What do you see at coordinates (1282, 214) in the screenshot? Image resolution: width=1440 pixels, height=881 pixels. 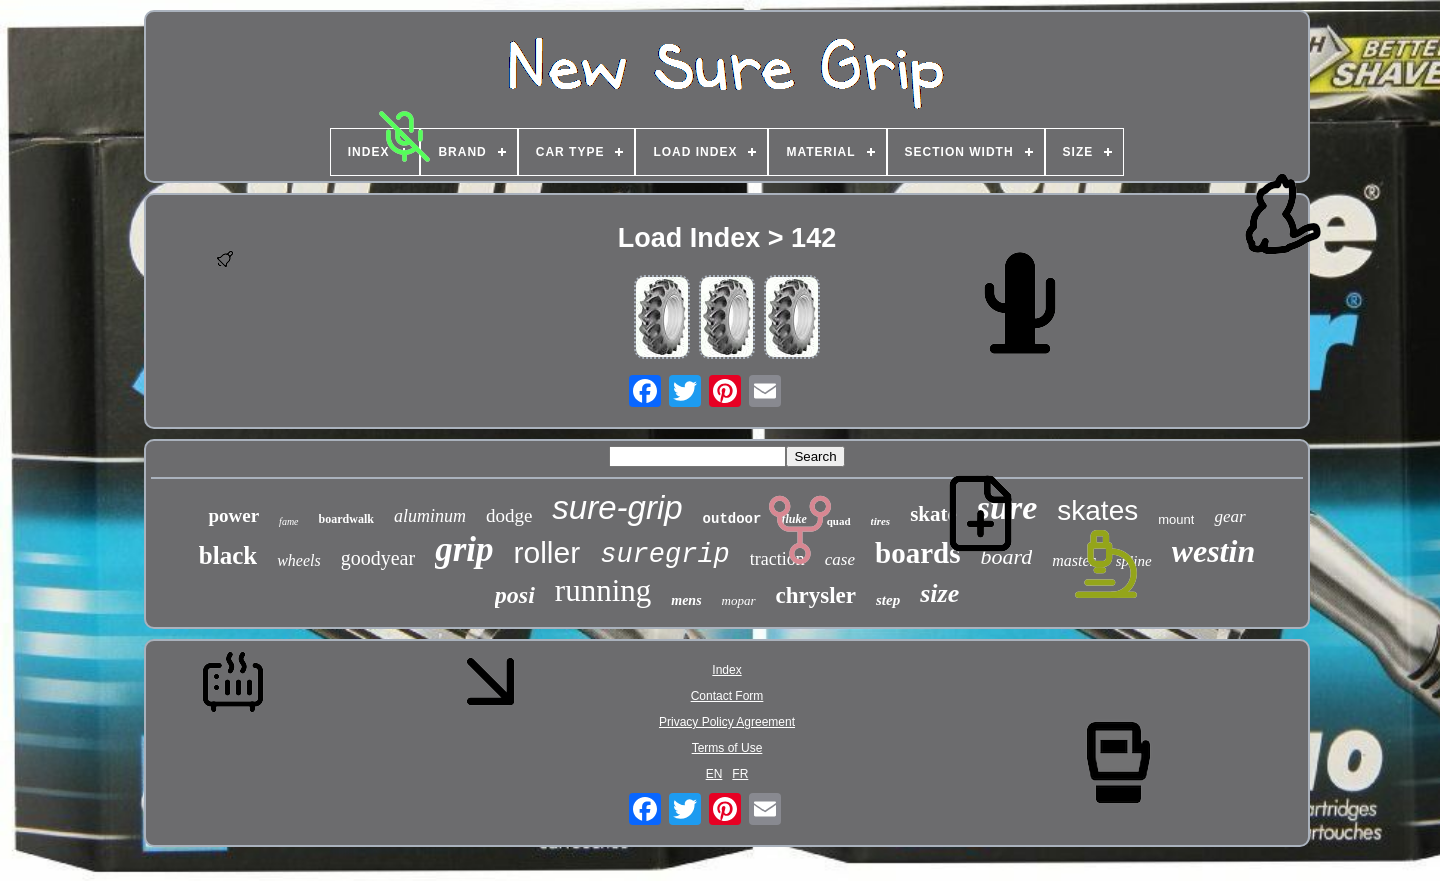 I see `link to yarn package manager` at bounding box center [1282, 214].